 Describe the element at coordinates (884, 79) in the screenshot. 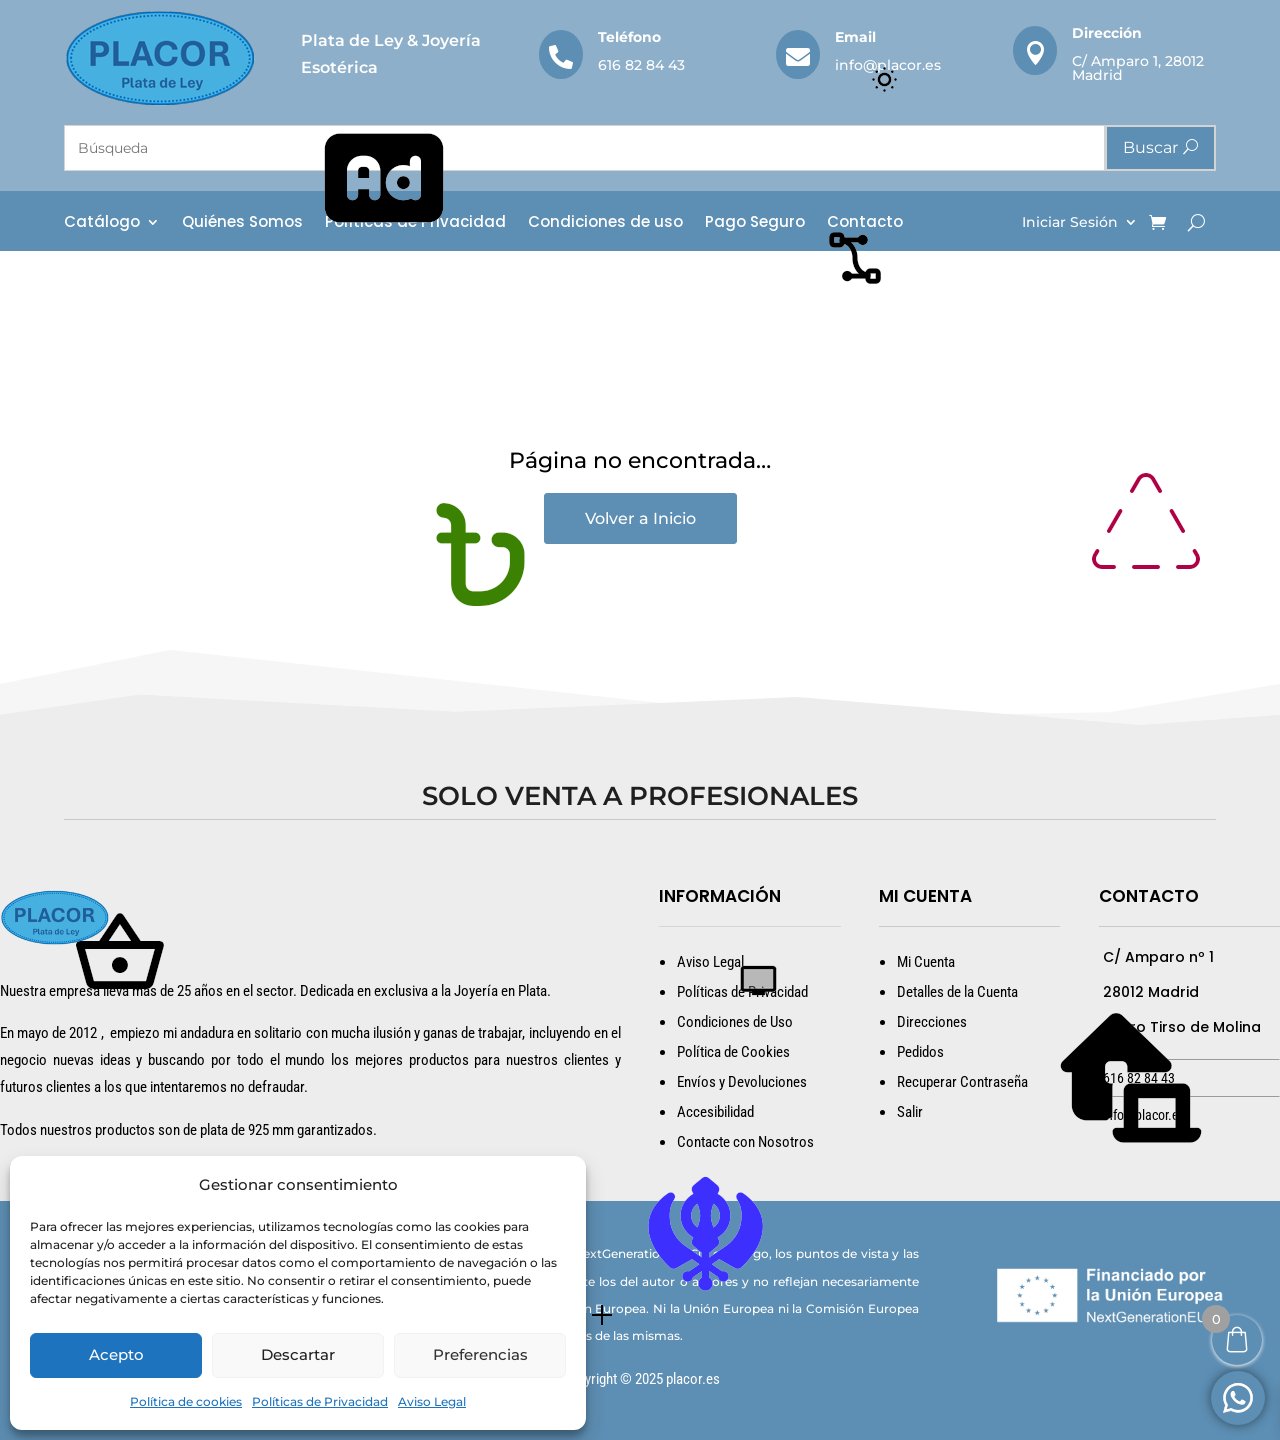

I see `adjust screen brightness to low setting` at that location.